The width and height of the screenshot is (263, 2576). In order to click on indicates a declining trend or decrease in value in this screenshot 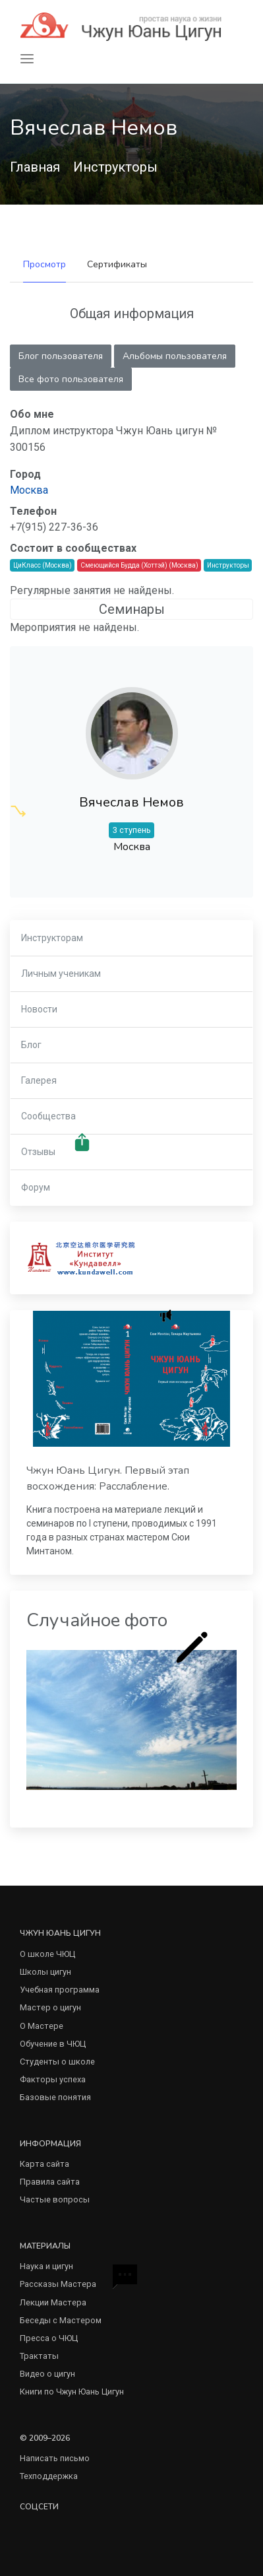, I will do `click(18, 810)`.